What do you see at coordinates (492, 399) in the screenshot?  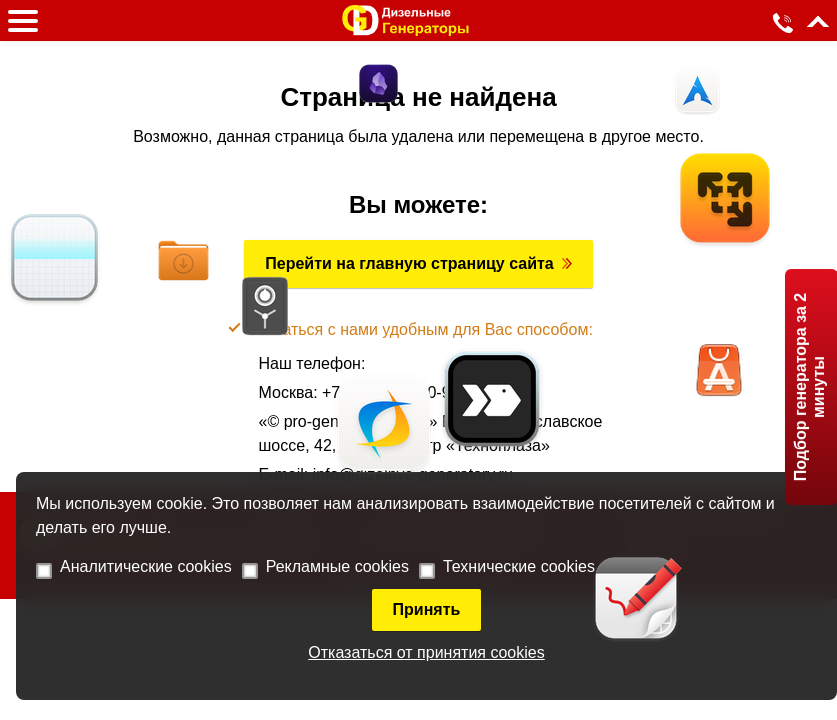 I see `open fish shell terminal application` at bounding box center [492, 399].